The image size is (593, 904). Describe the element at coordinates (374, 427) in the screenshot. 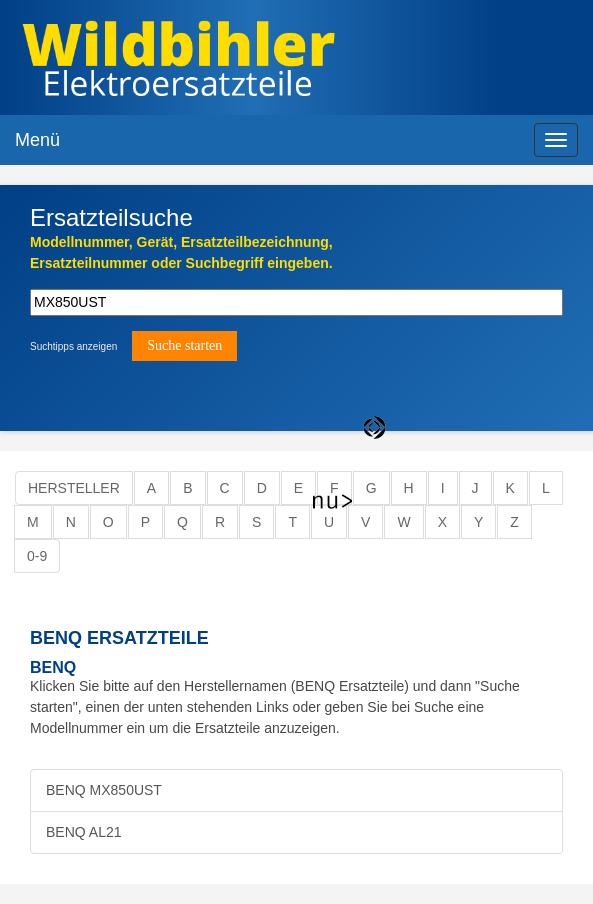

I see `claris app or service logo` at that location.